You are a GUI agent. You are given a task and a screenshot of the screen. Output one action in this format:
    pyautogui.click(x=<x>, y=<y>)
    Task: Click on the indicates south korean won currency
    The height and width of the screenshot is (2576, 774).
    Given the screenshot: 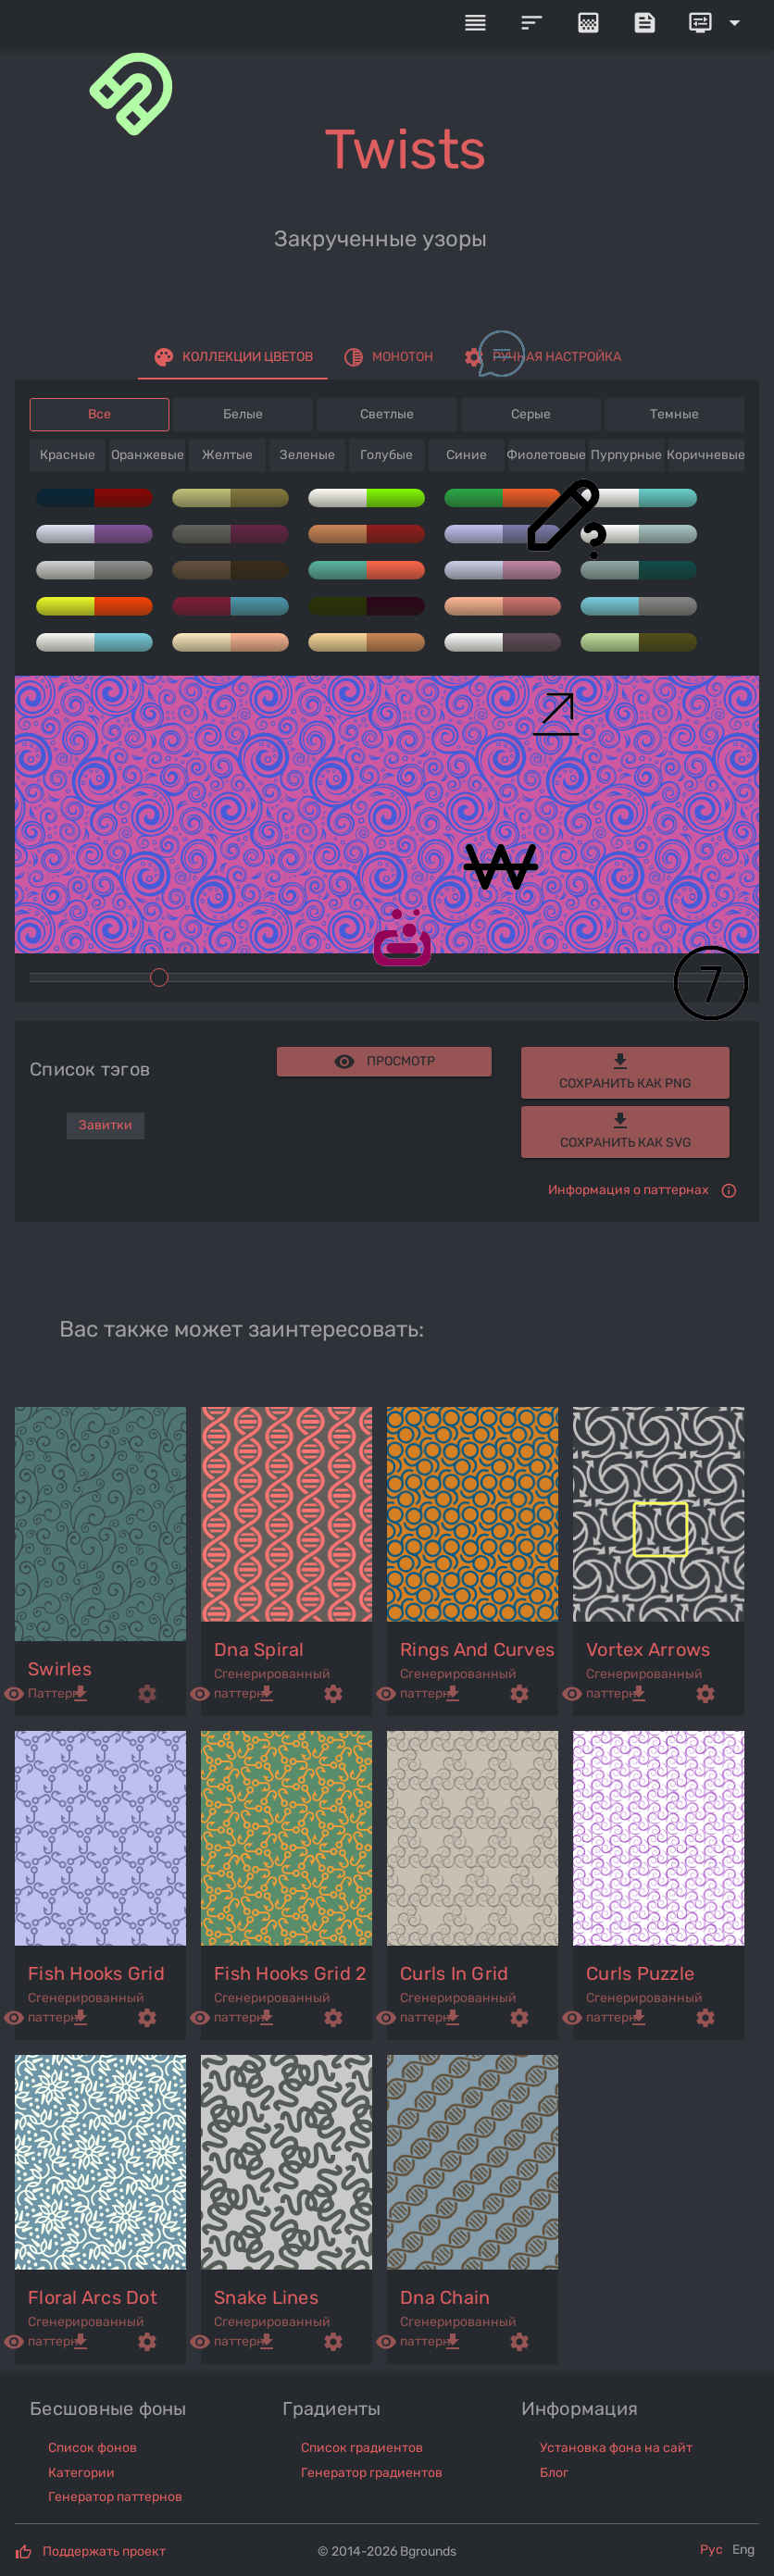 What is the action you would take?
    pyautogui.click(x=501, y=865)
    